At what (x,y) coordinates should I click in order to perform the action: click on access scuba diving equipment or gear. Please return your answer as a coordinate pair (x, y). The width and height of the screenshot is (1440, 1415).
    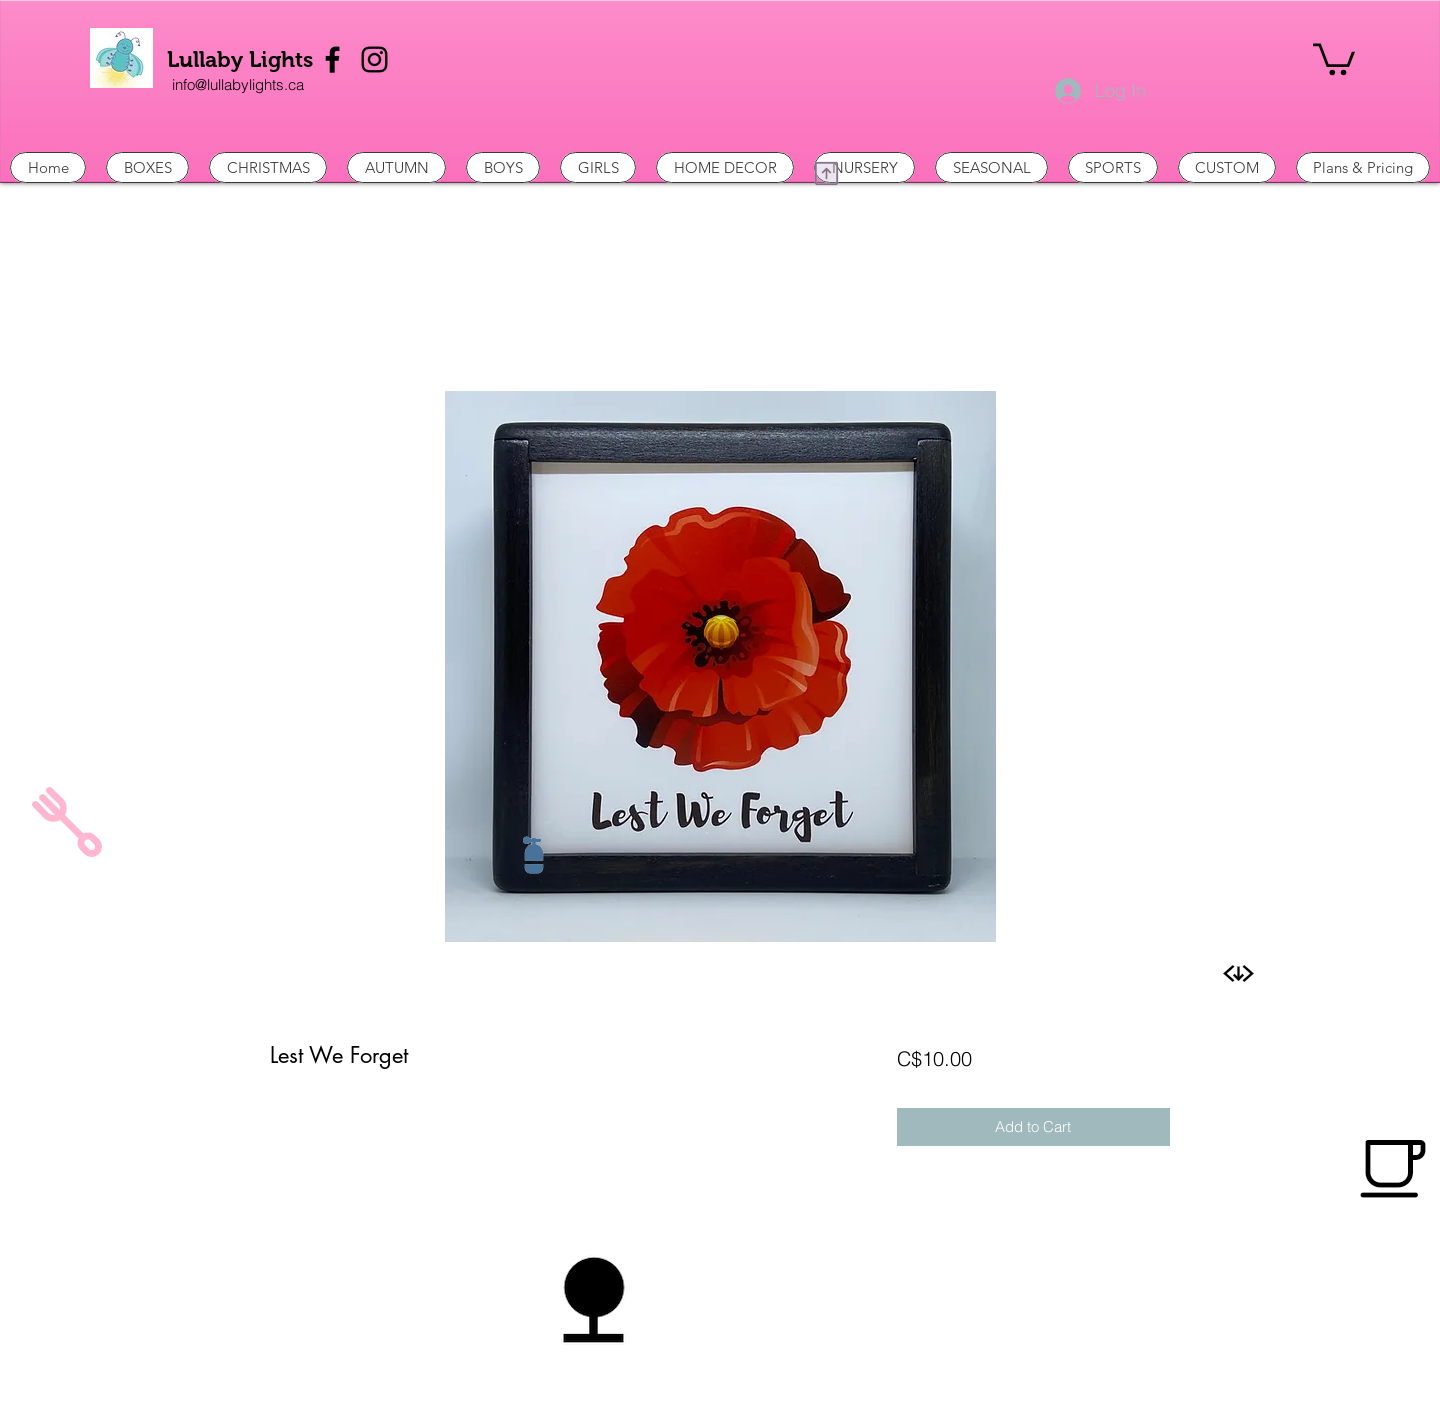
    Looking at the image, I should click on (534, 855).